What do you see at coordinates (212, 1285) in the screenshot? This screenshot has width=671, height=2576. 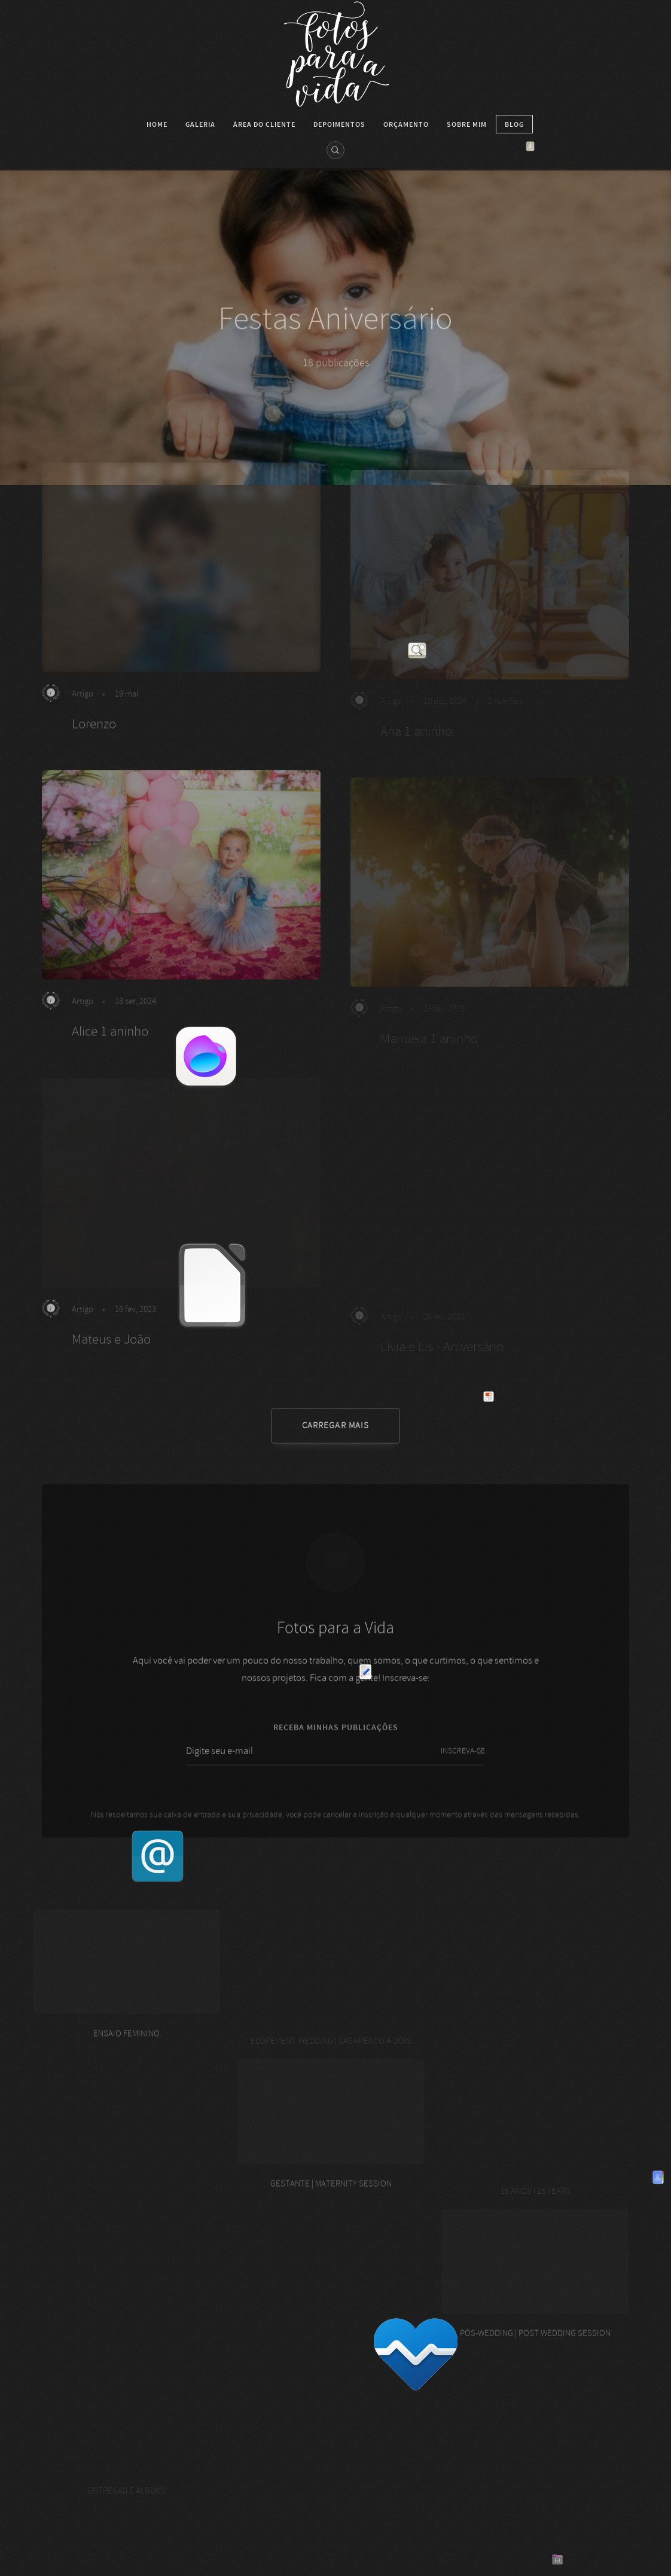 I see `open LibreOffice suite` at bounding box center [212, 1285].